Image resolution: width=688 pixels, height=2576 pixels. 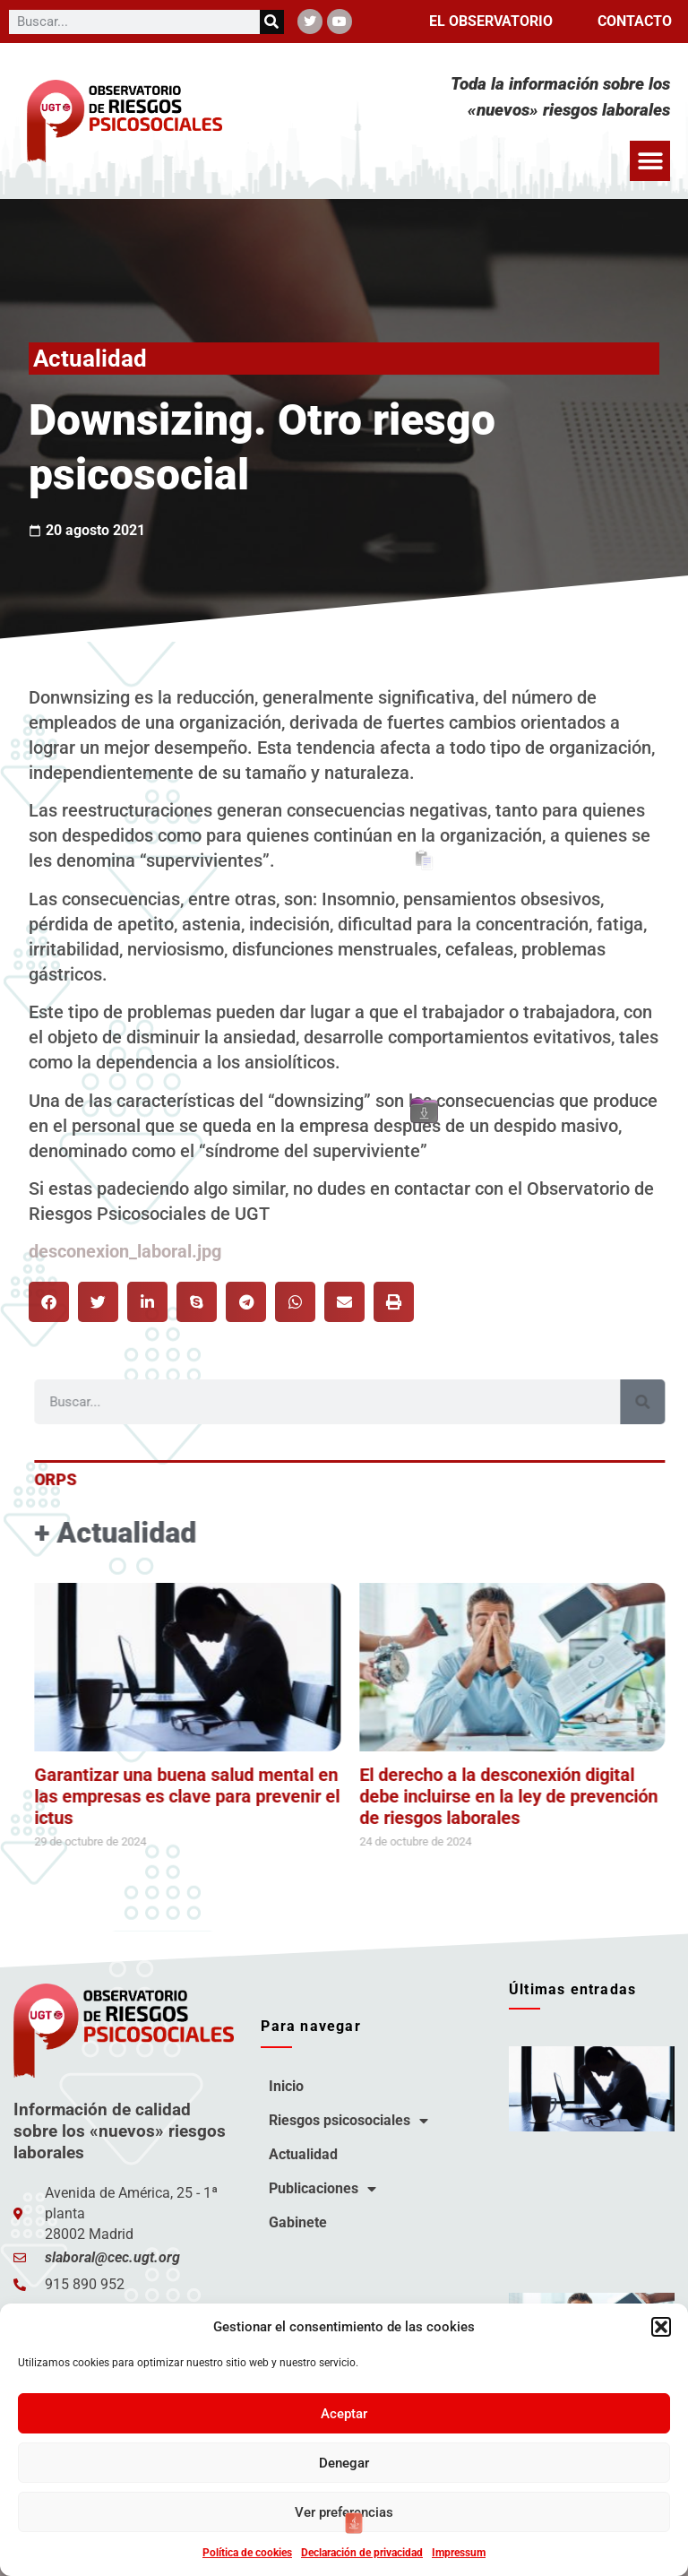 What do you see at coordinates (354, 2523) in the screenshot?
I see `java archive file (.jar)` at bounding box center [354, 2523].